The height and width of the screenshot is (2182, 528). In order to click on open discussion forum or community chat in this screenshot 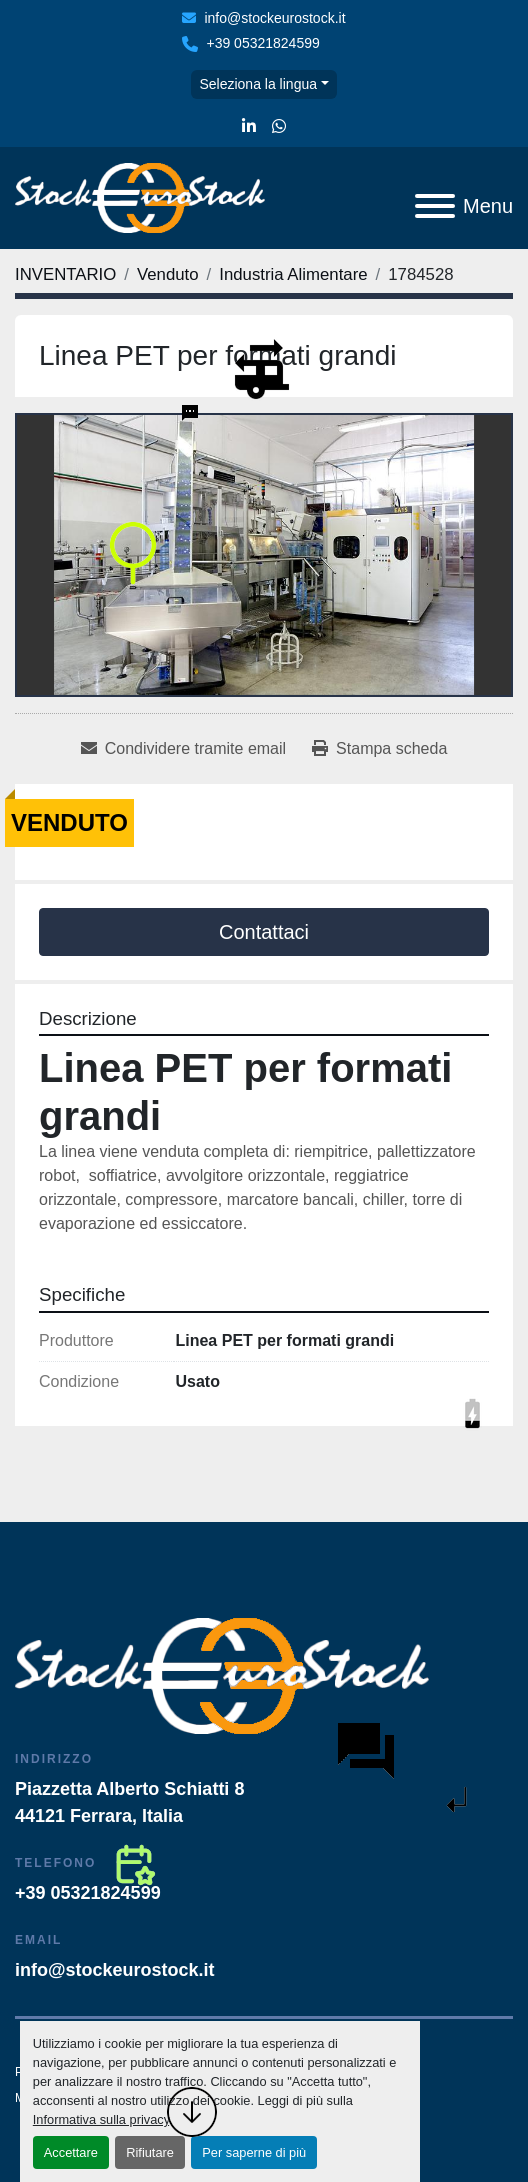, I will do `click(366, 1751)`.